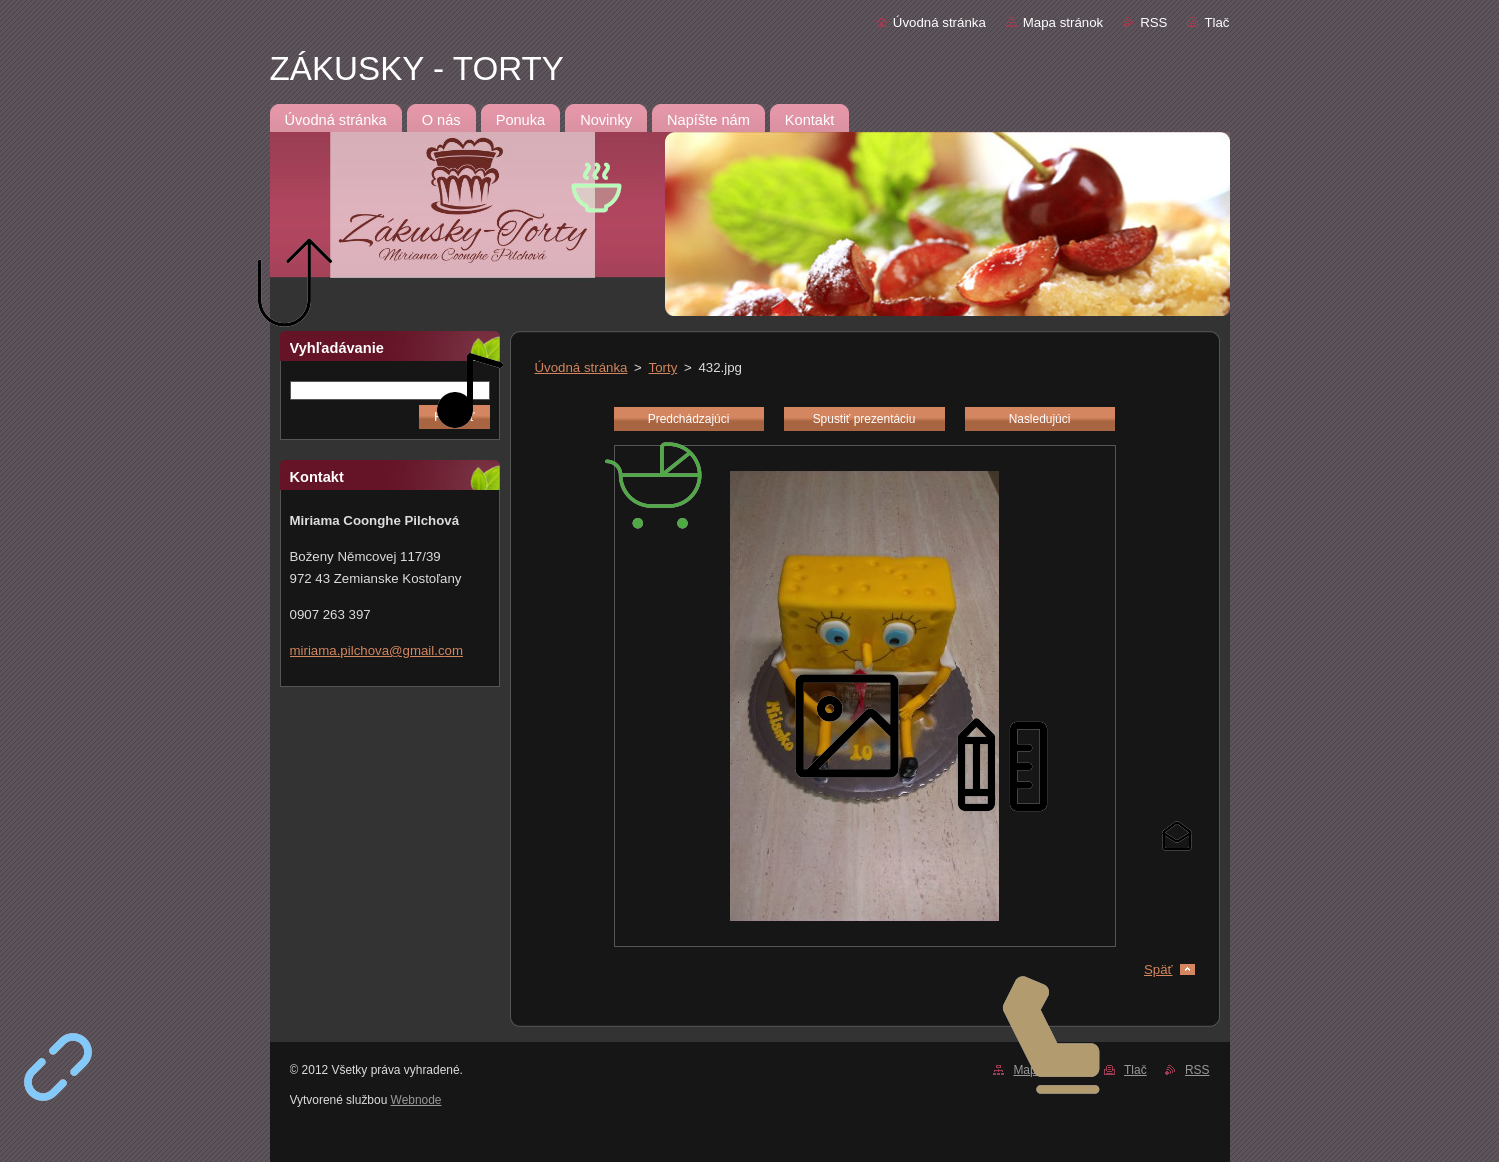 The image size is (1499, 1162). I want to click on access baby or parenting-related features, so click(655, 482).